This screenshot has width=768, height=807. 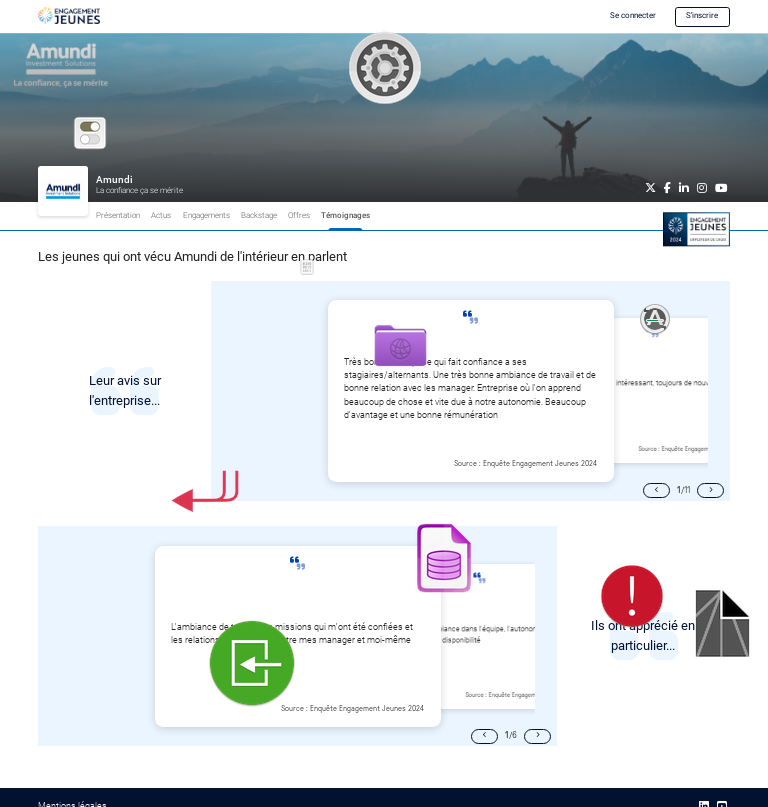 What do you see at coordinates (632, 596) in the screenshot?
I see `indicates important or high-priority item` at bounding box center [632, 596].